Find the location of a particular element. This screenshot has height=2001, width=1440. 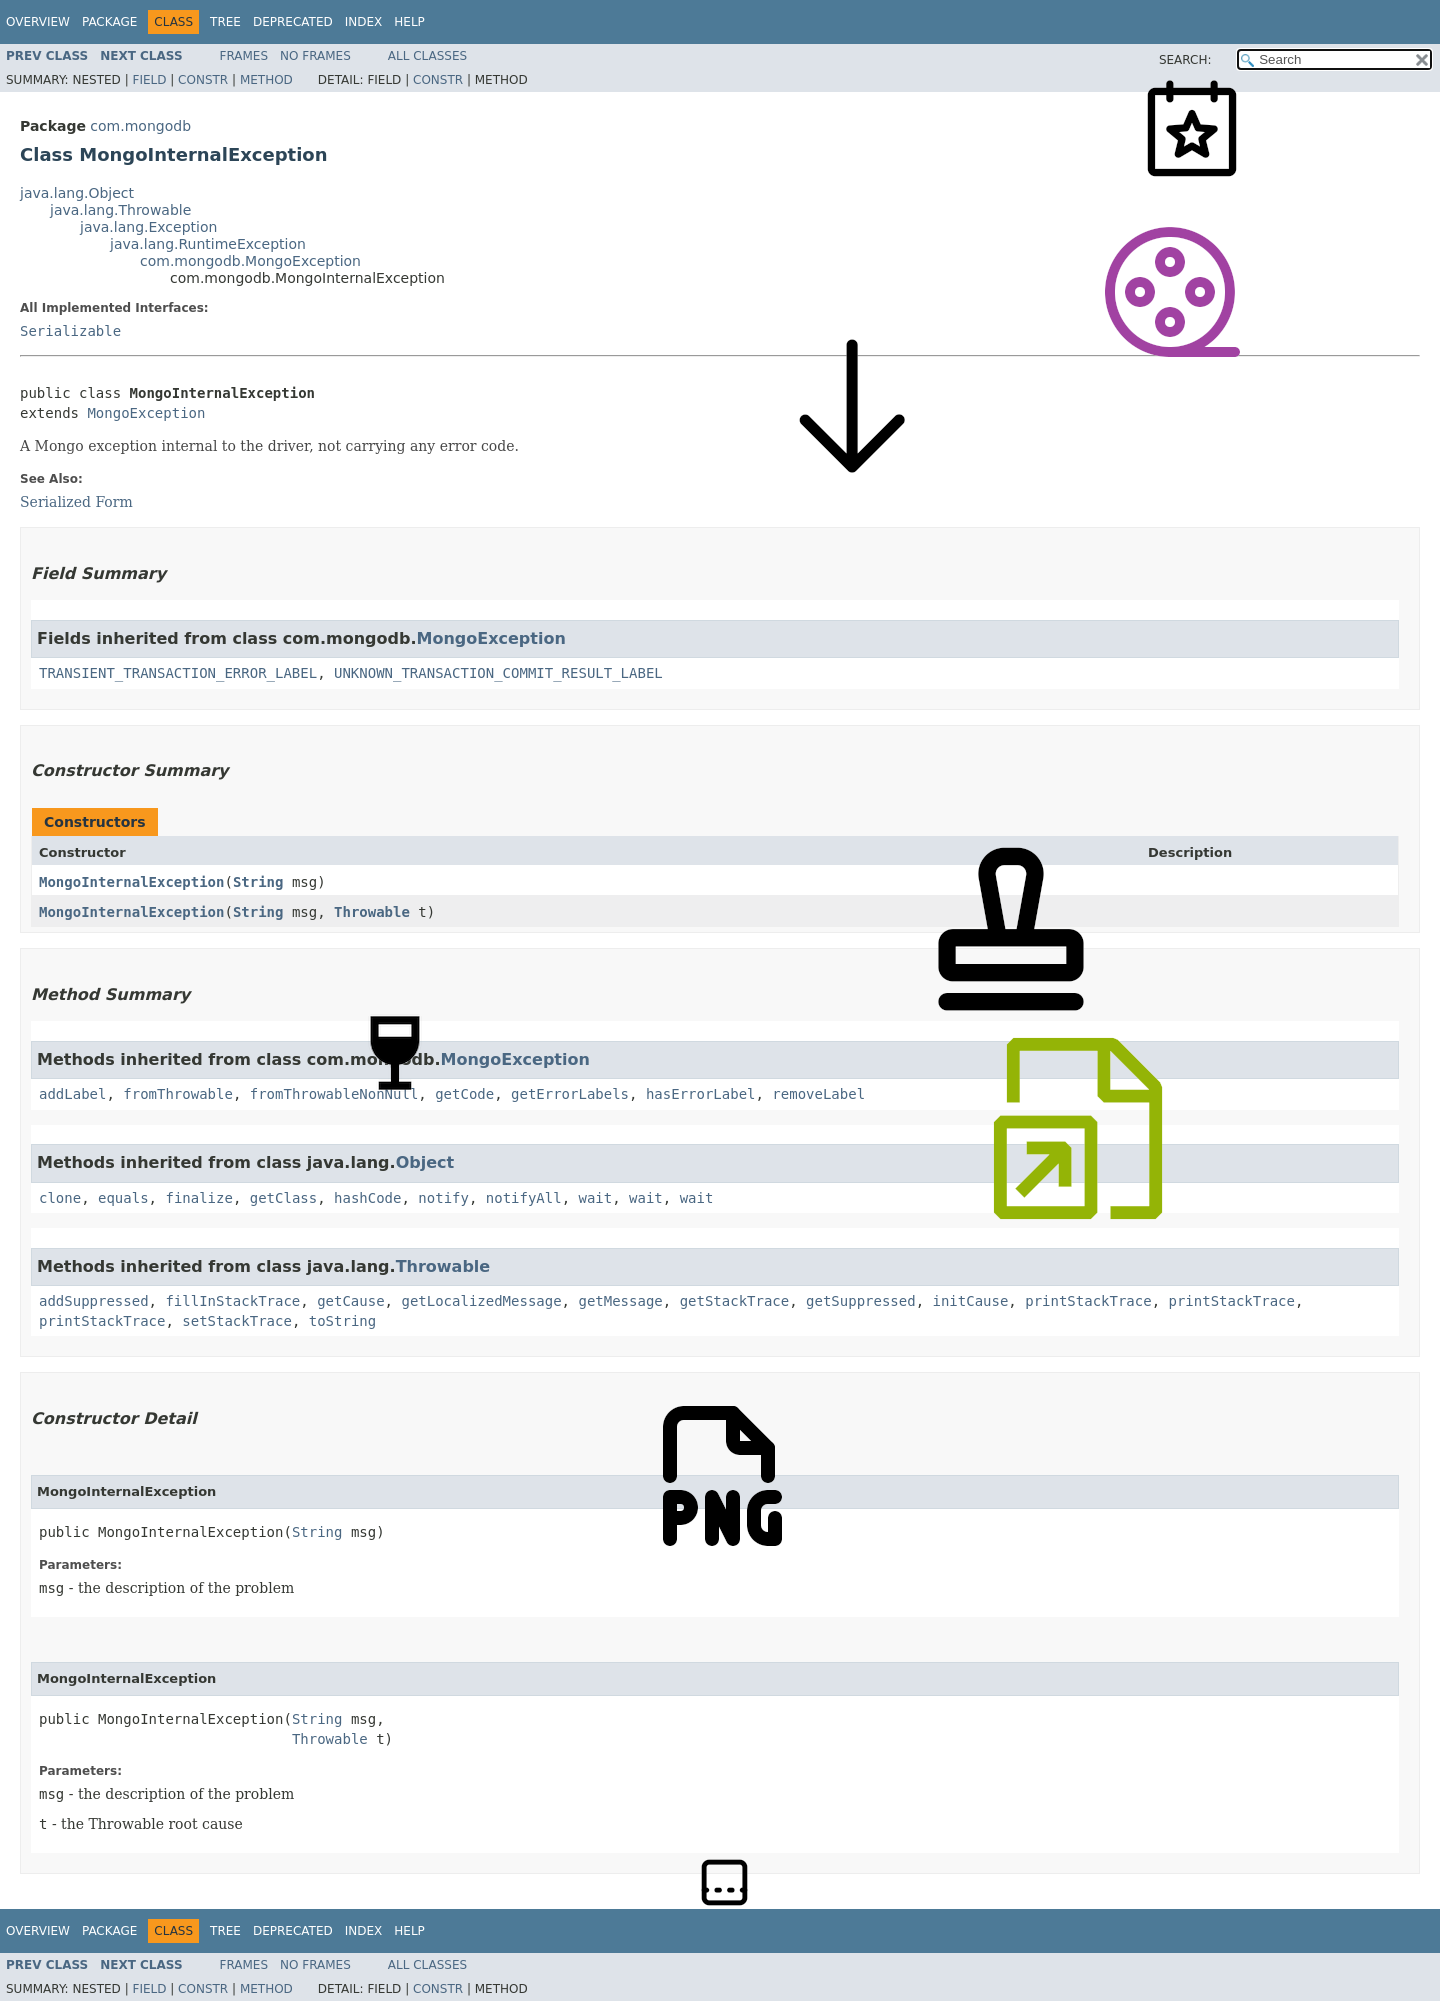

apply a stamp or approval mark is located at coordinates (1011, 932).